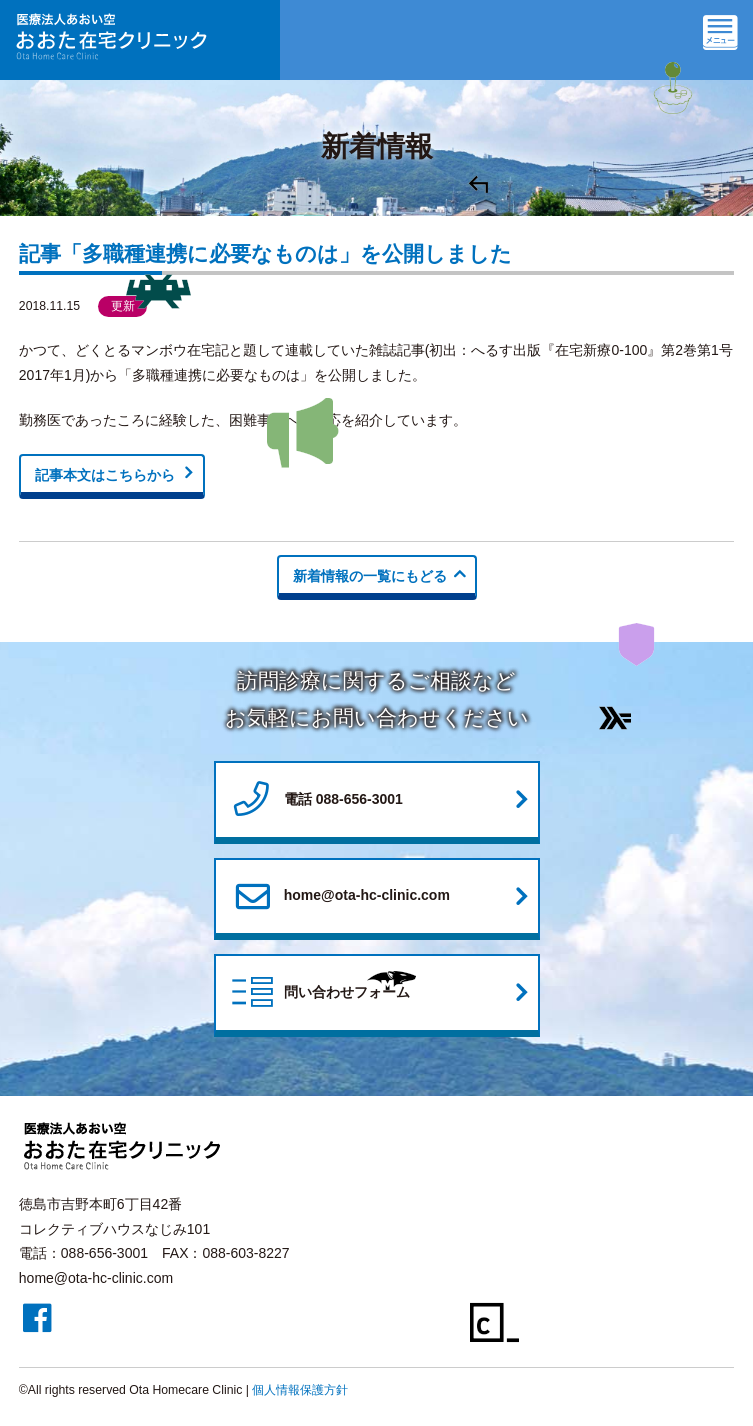 This screenshot has width=753, height=1426. What do you see at coordinates (158, 291) in the screenshot?
I see `open RetroArch emulator app` at bounding box center [158, 291].